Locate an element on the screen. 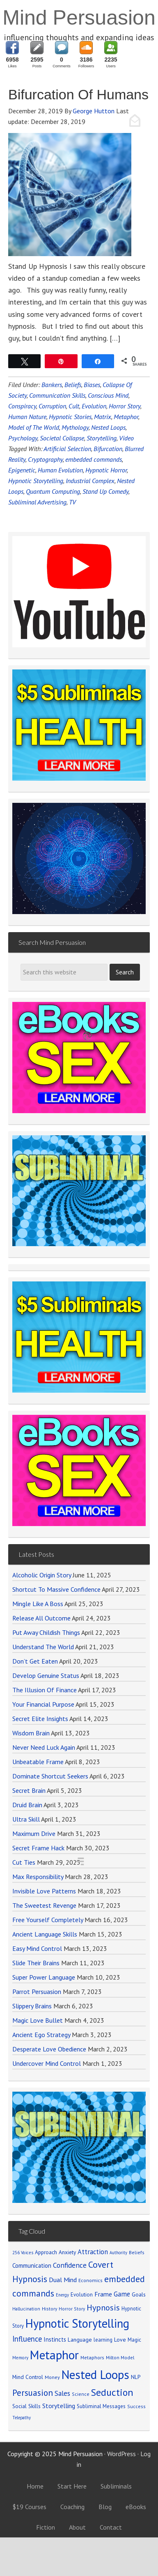 Image resolution: width=158 pixels, height=2576 pixels. open microsoft edge browser is located at coordinates (87, 1036).